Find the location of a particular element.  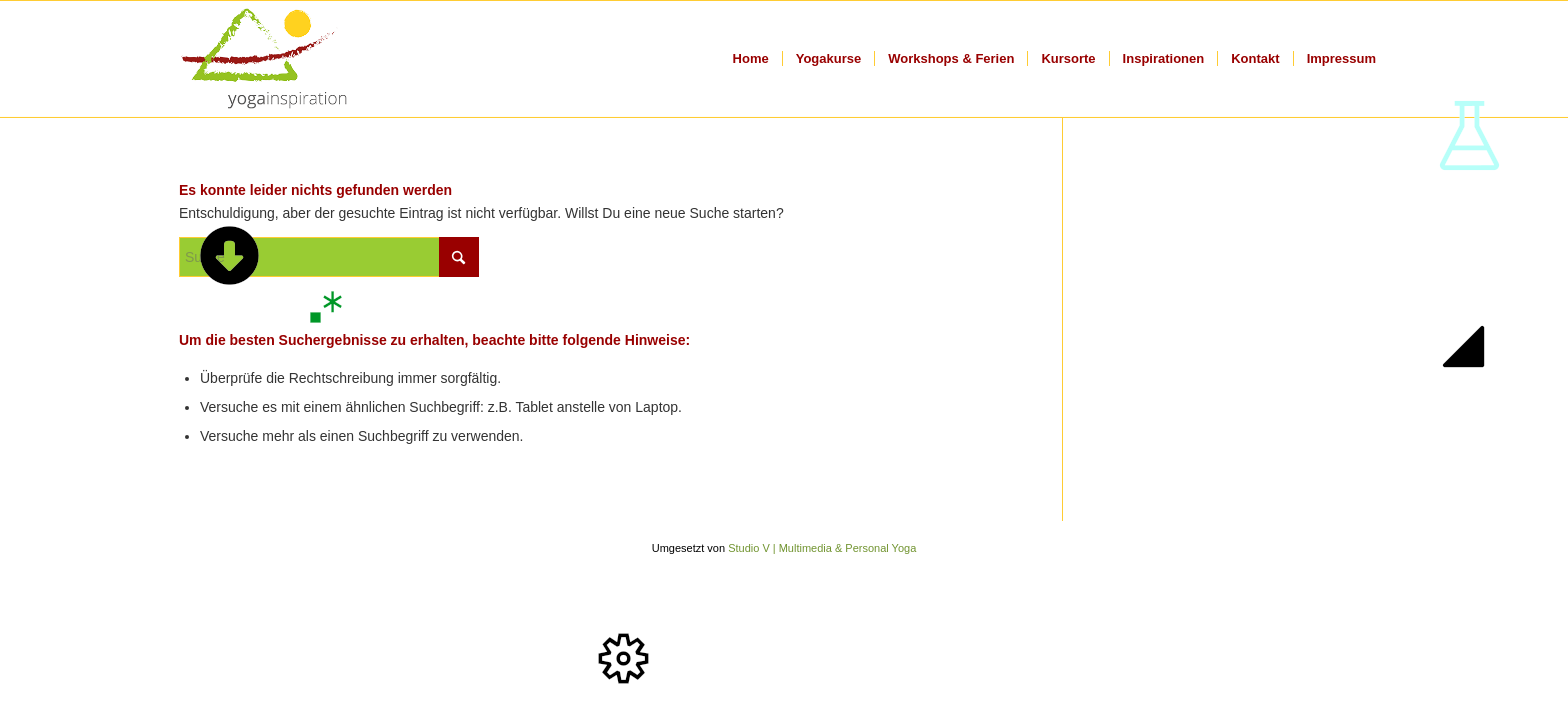

resize element by dragging corner is located at coordinates (1466, 349).